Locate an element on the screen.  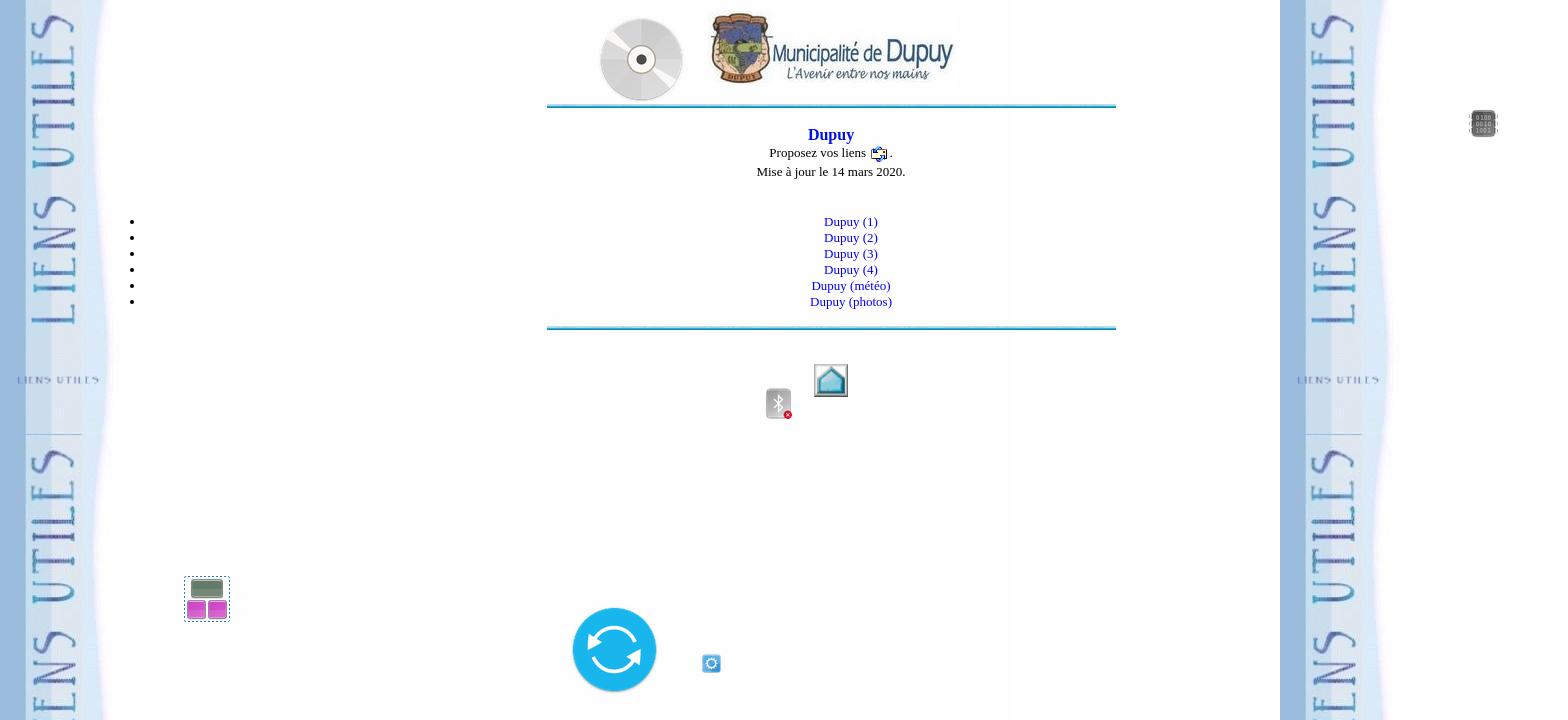
access CD/DVD drive or disc contents is located at coordinates (641, 59).